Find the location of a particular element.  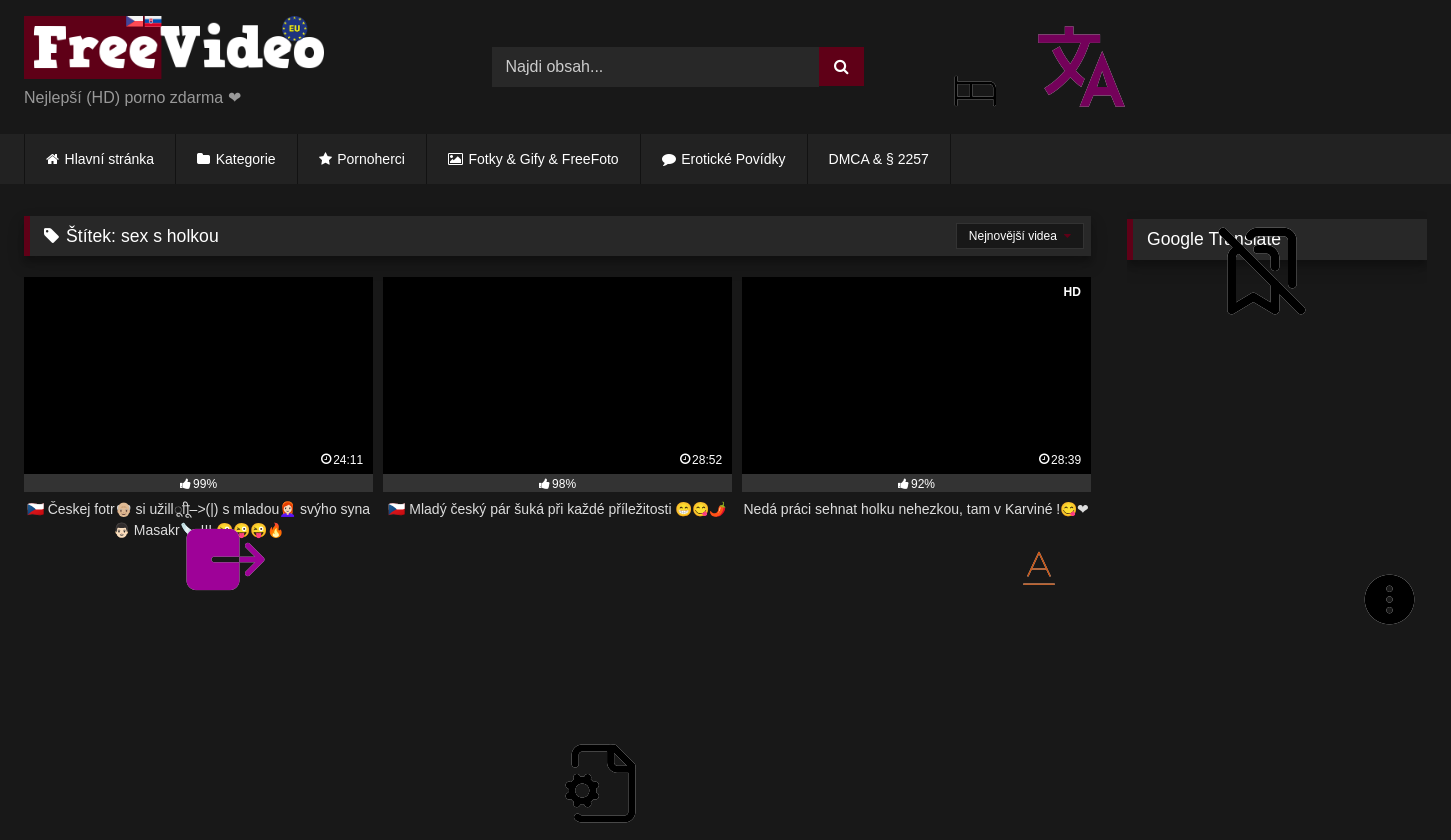

bookmarks feature disabled is located at coordinates (1262, 271).